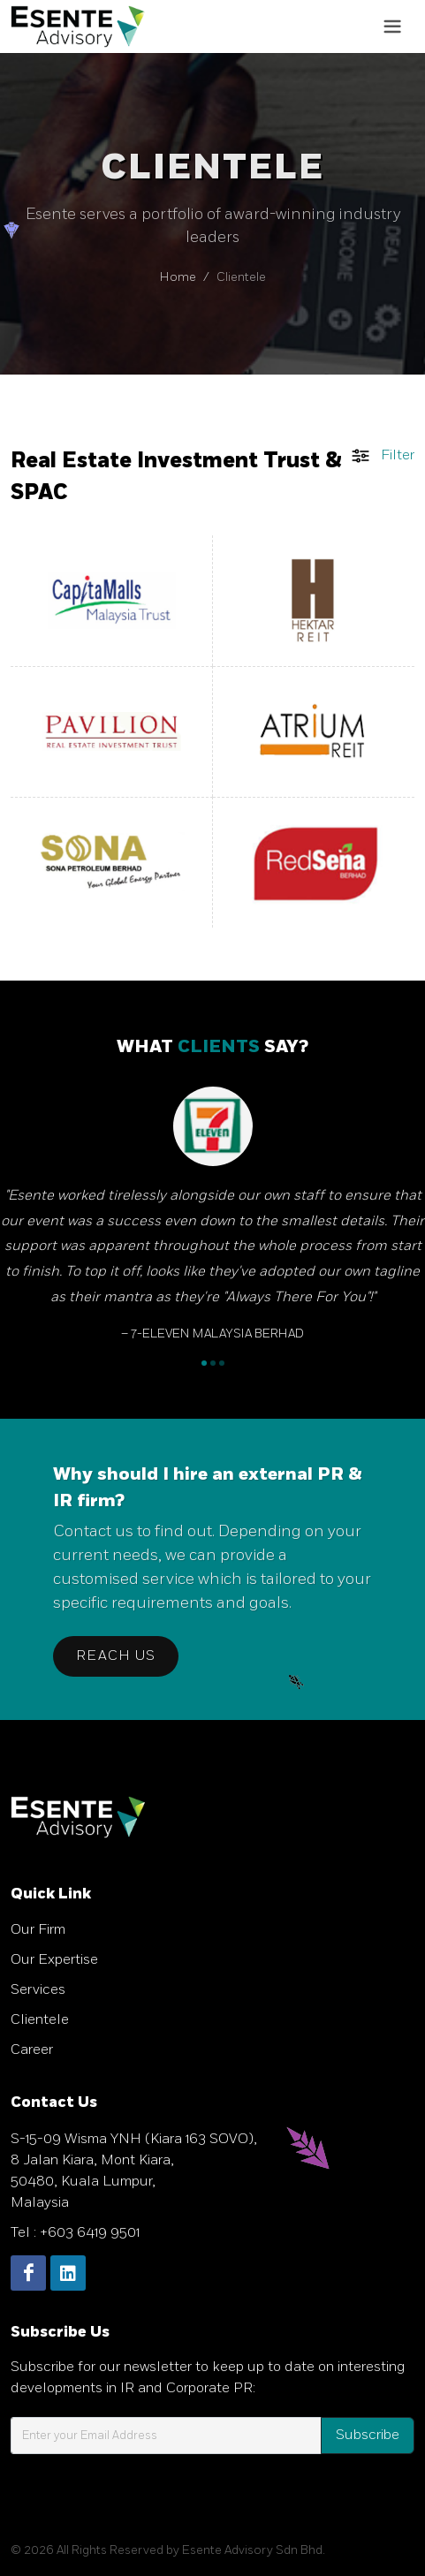 The width and height of the screenshot is (425, 2576). Describe the element at coordinates (11, 231) in the screenshot. I see `activate defensive shield or guard ability` at that location.